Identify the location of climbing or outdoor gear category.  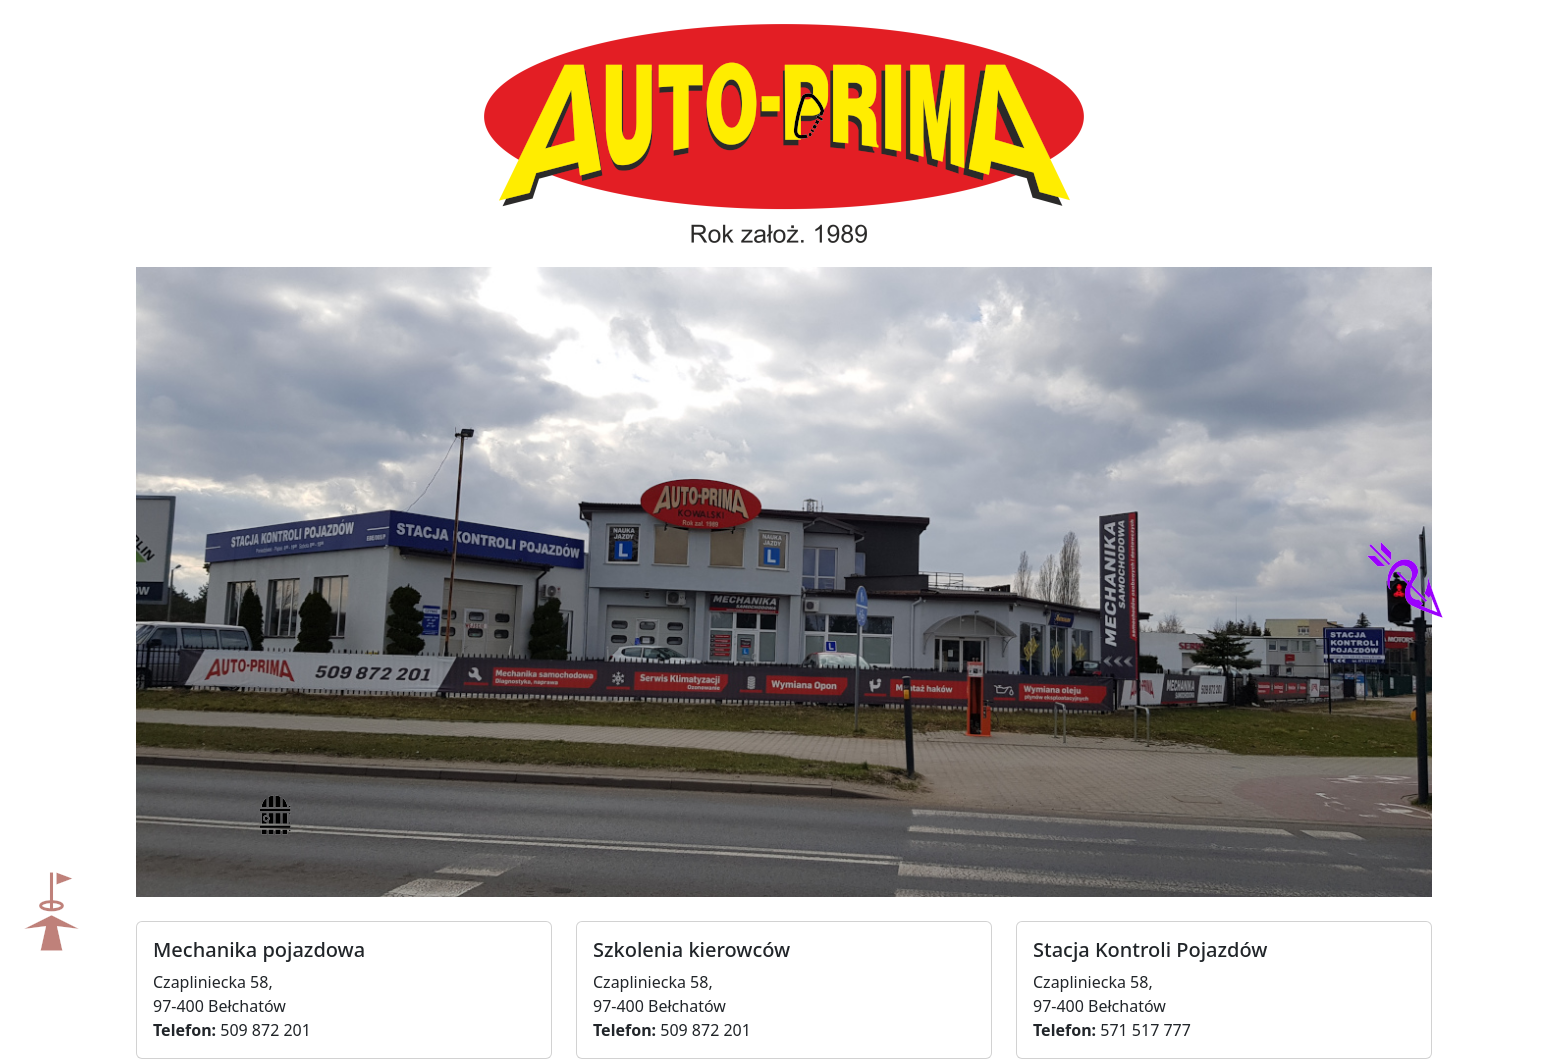
(809, 116).